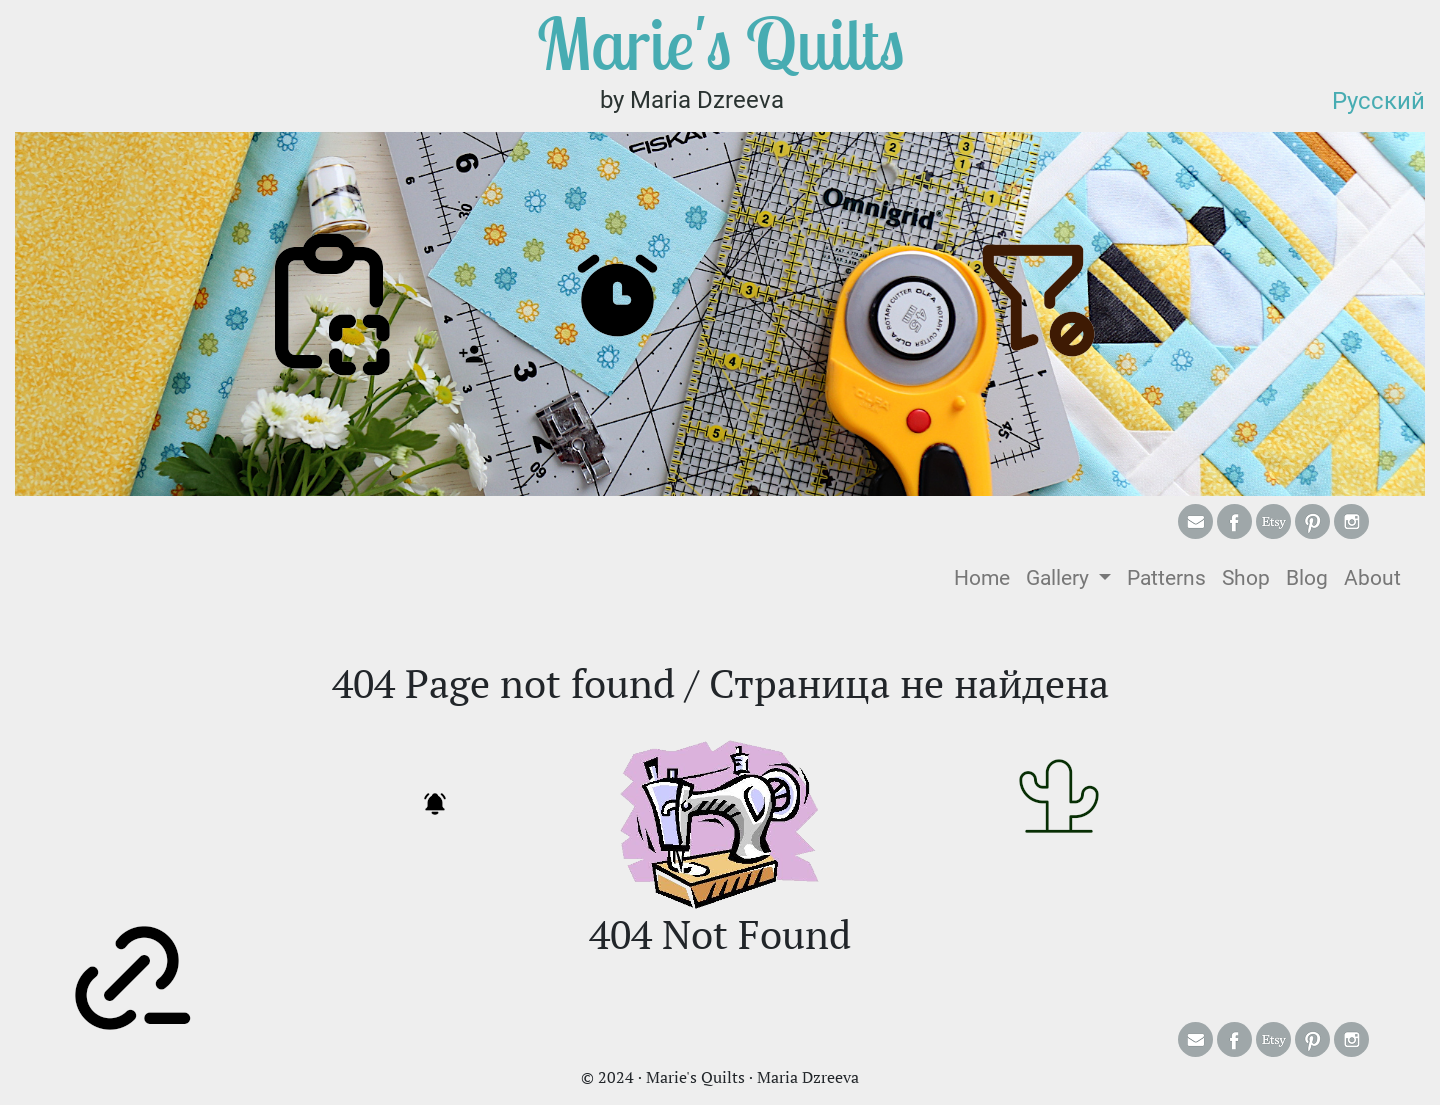 The width and height of the screenshot is (1440, 1105). I want to click on copy to clipboard, so click(329, 301).